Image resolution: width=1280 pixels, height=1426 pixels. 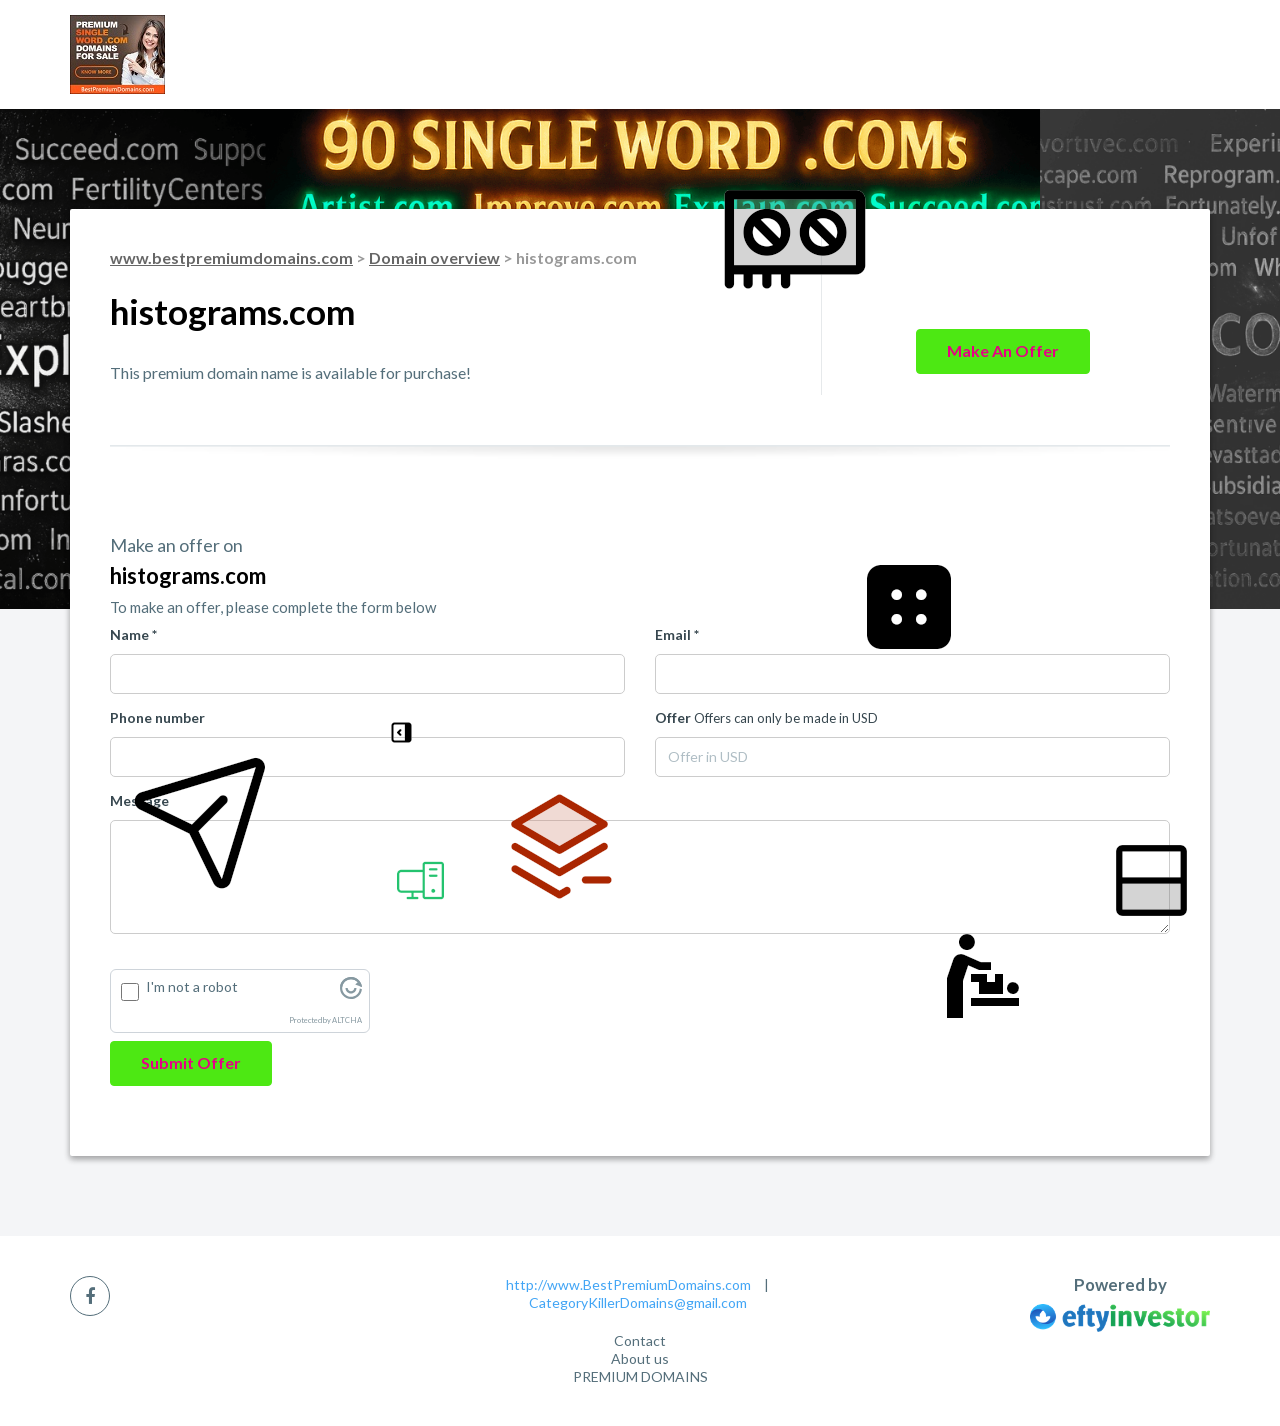 I want to click on remove a layer from the stack, so click(x=559, y=846).